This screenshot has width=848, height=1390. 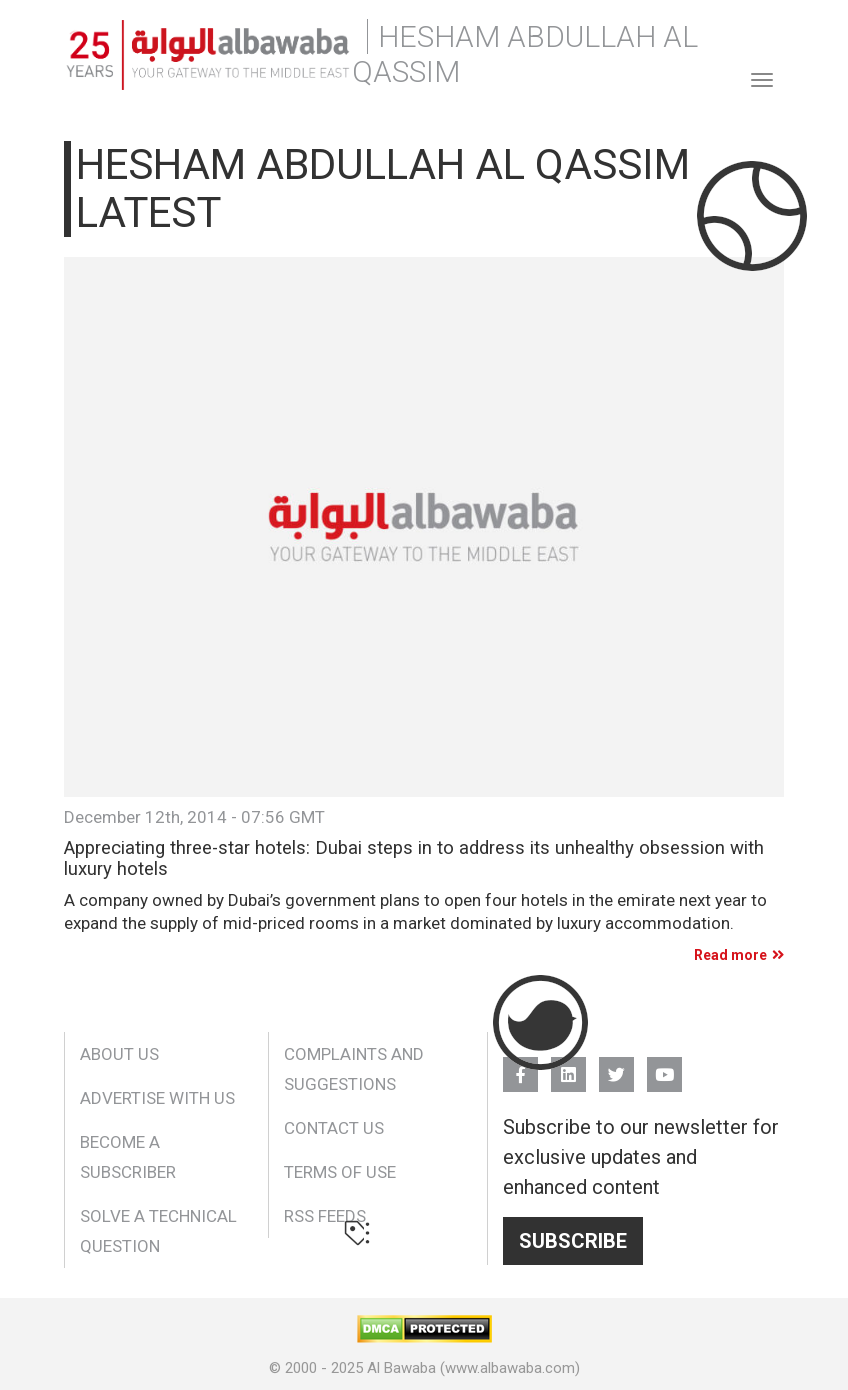 I want to click on launch budgie desktop environment, so click(x=540, y=1022).